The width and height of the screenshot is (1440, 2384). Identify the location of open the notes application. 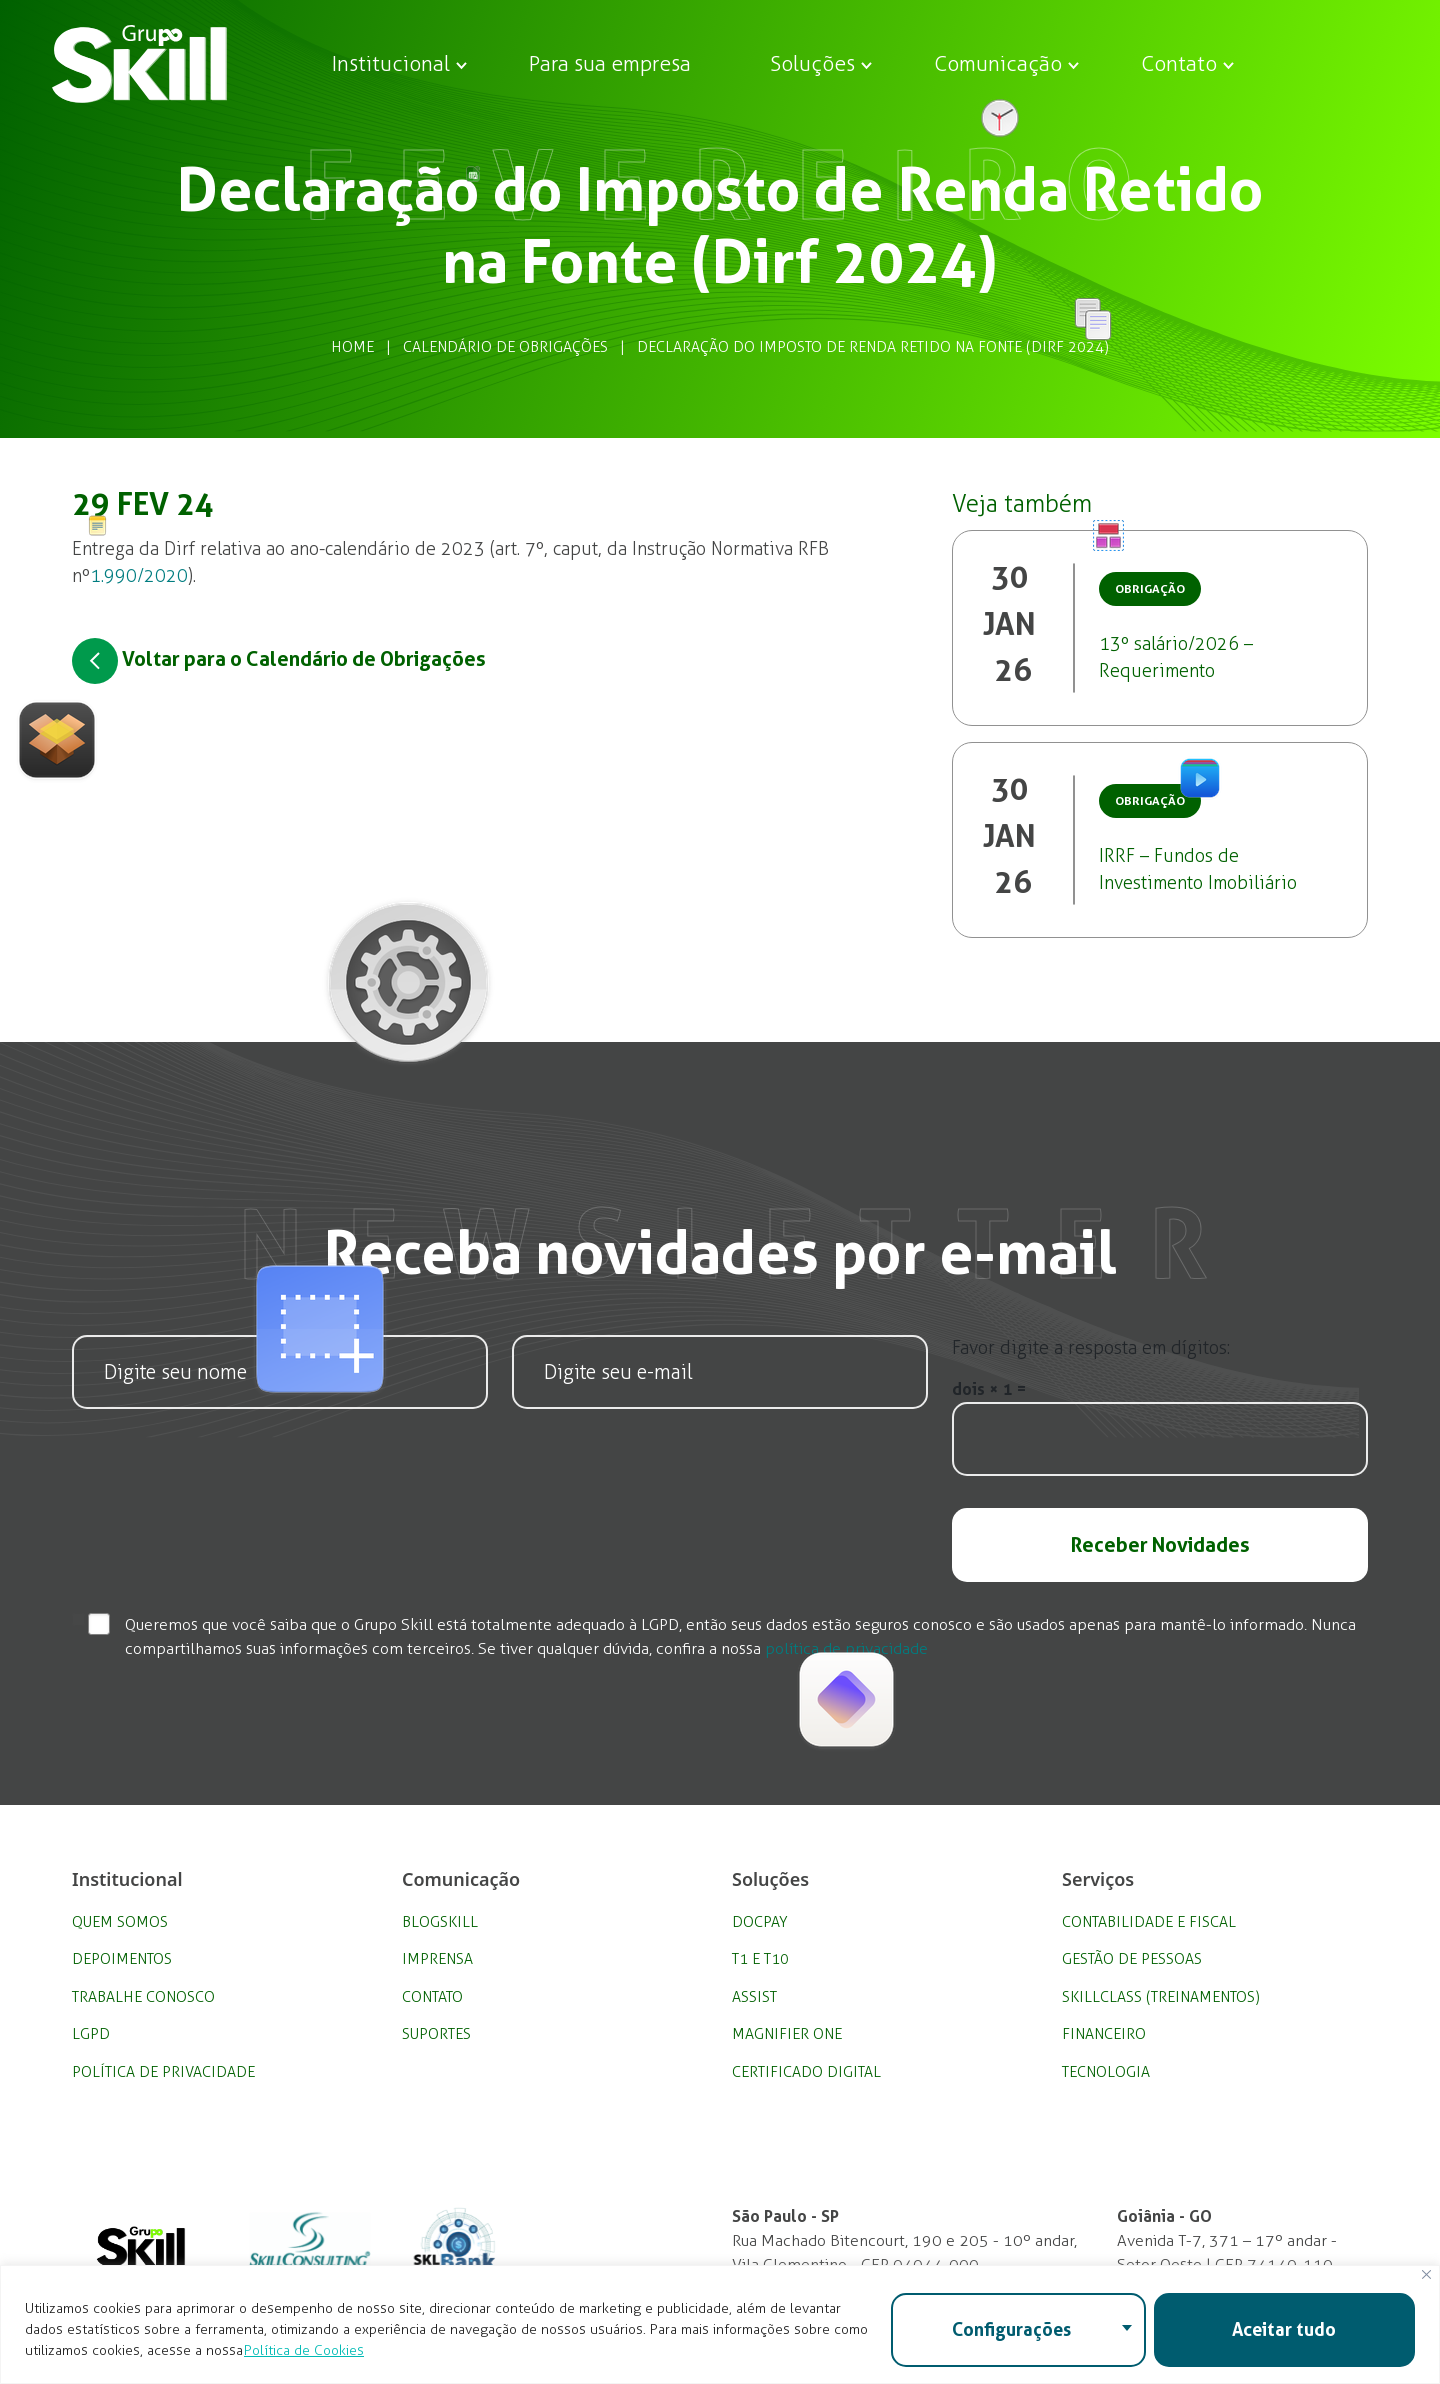
(97, 525).